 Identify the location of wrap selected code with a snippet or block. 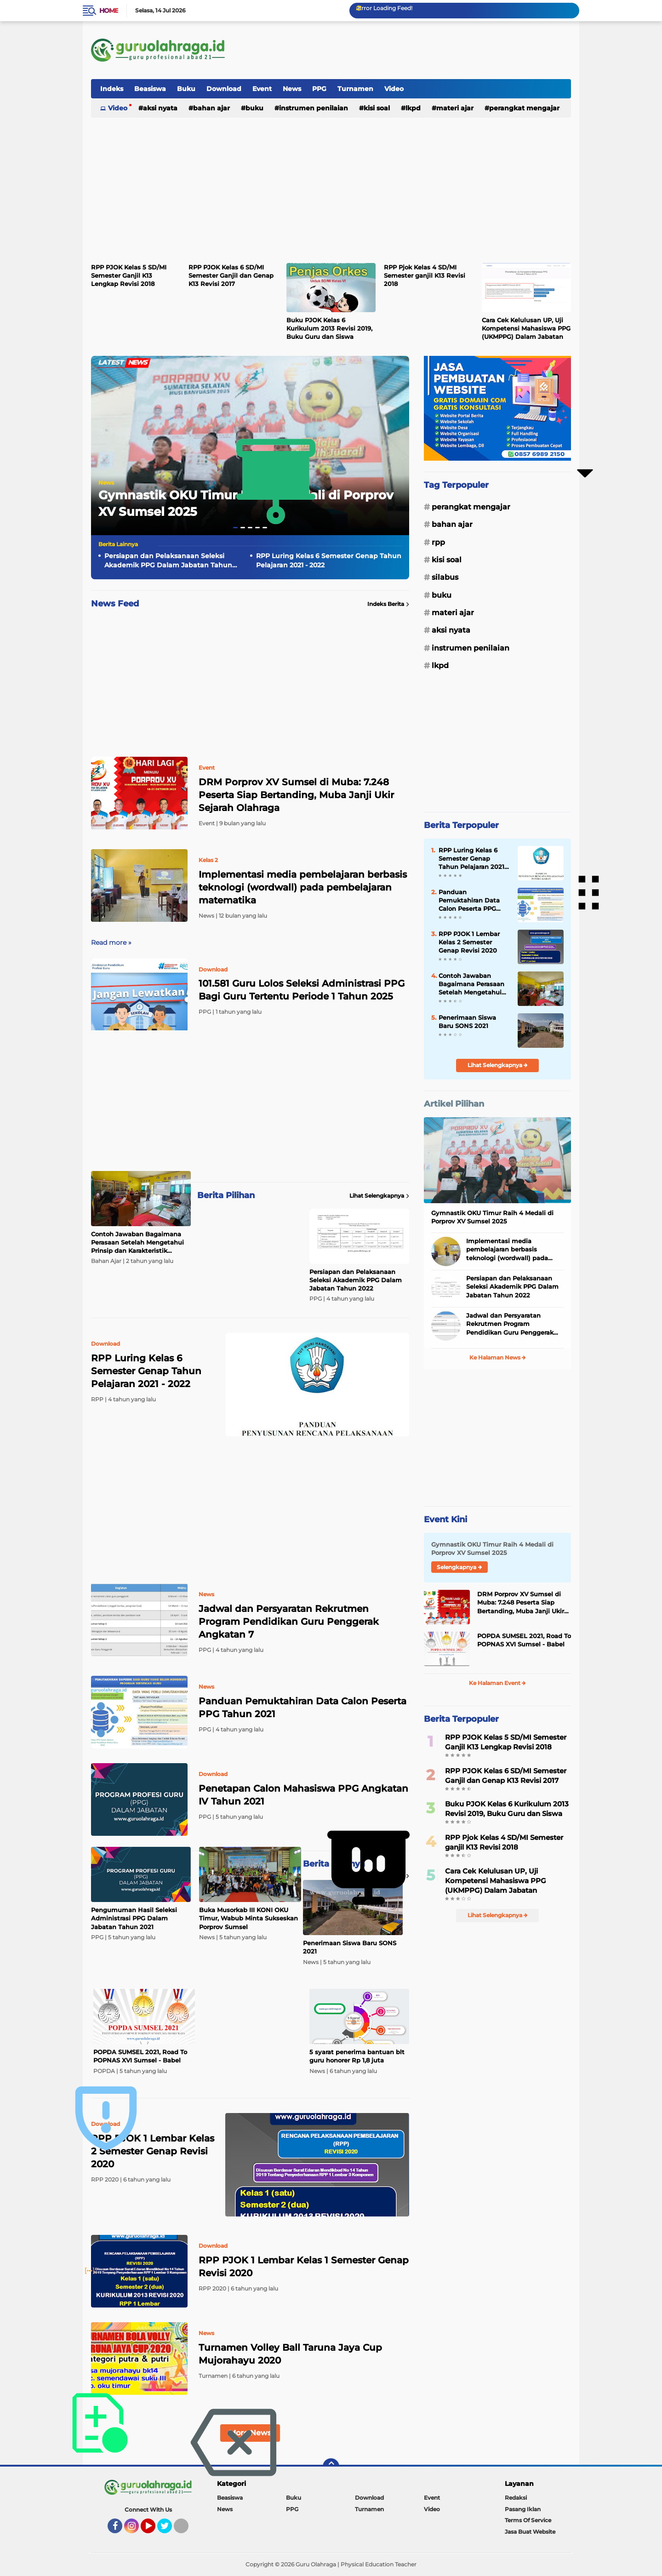
(90, 2271).